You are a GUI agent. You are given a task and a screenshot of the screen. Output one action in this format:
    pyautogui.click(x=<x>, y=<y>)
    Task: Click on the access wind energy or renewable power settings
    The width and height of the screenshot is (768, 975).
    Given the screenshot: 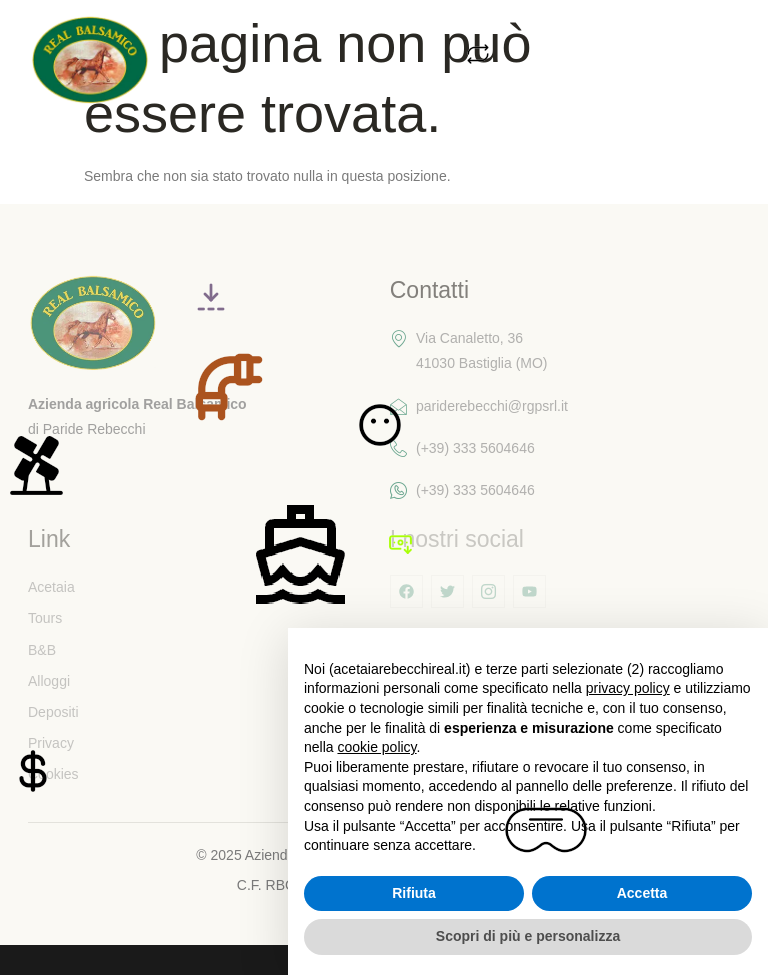 What is the action you would take?
    pyautogui.click(x=36, y=466)
    